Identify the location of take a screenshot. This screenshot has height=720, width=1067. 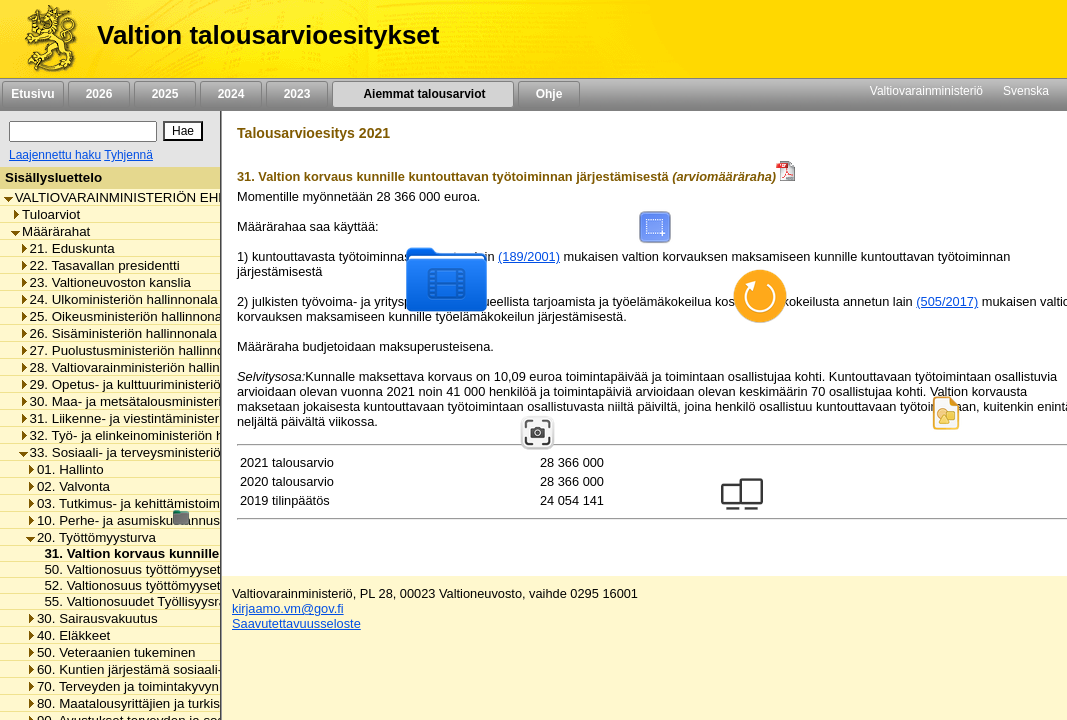
(655, 227).